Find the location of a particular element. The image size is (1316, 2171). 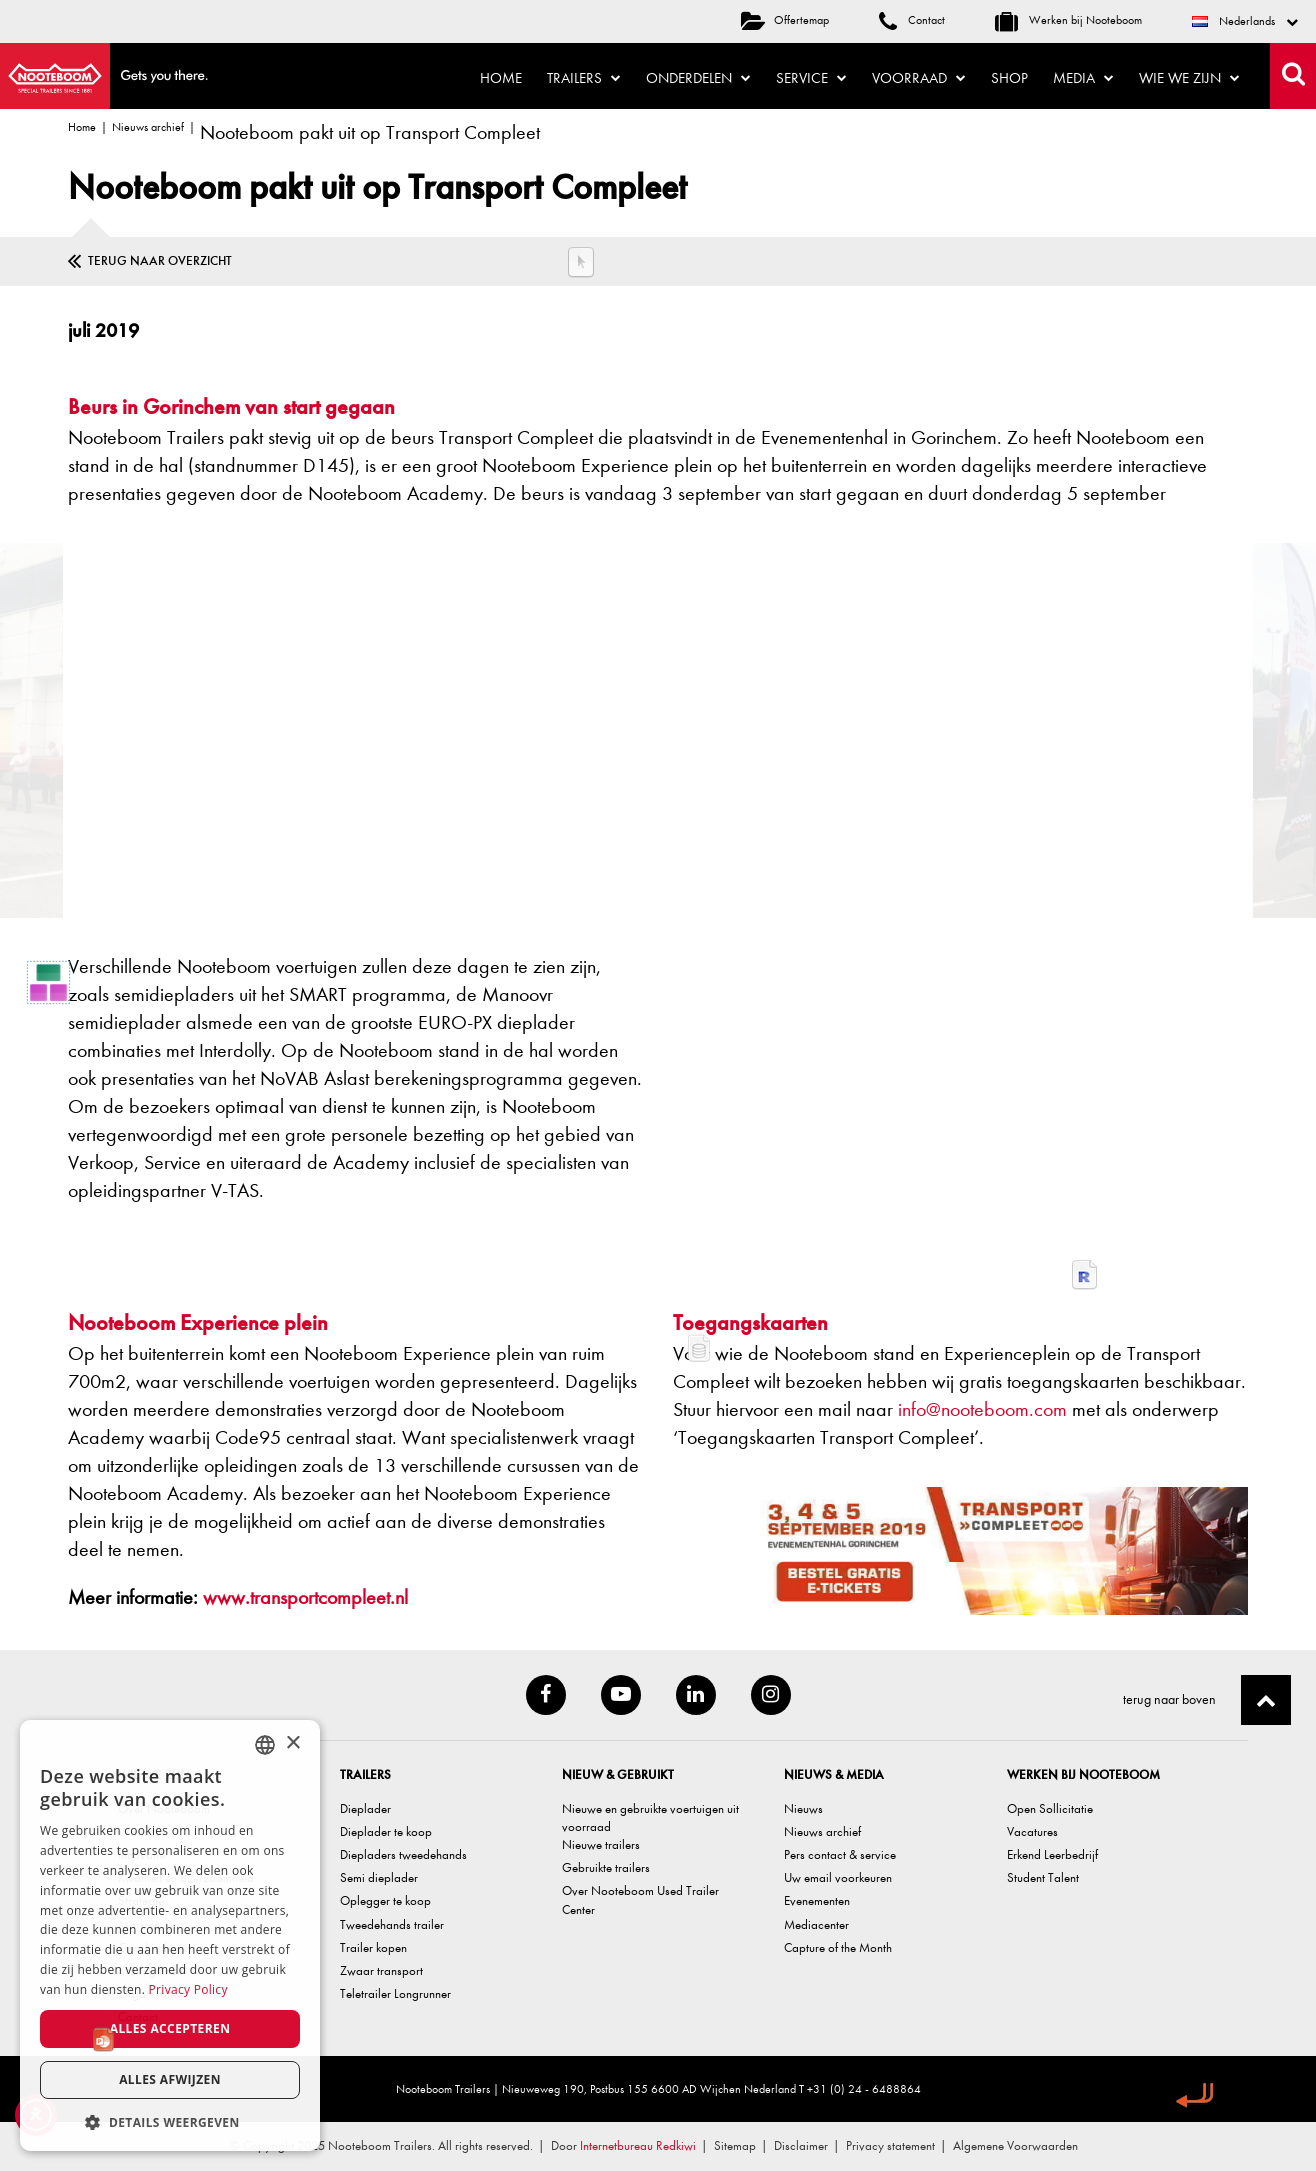

a PowerPoint slideshow file is located at coordinates (103, 2039).